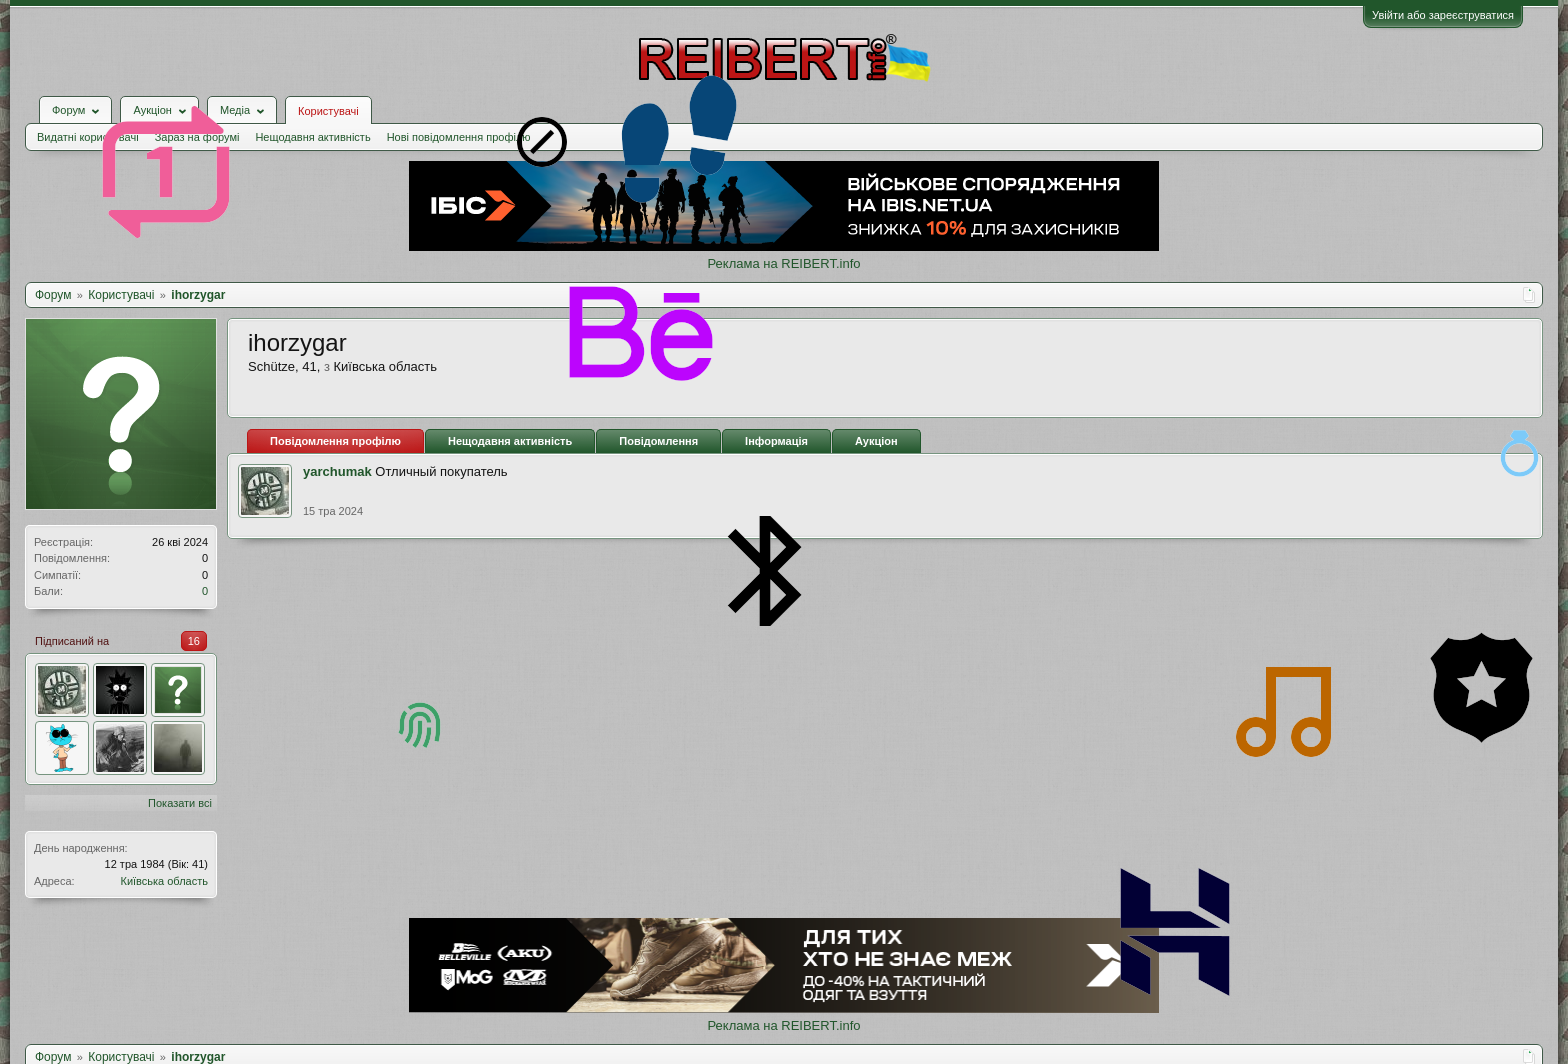 Image resolution: width=1568 pixels, height=1064 pixels. I want to click on access music library or player, so click(1291, 712).